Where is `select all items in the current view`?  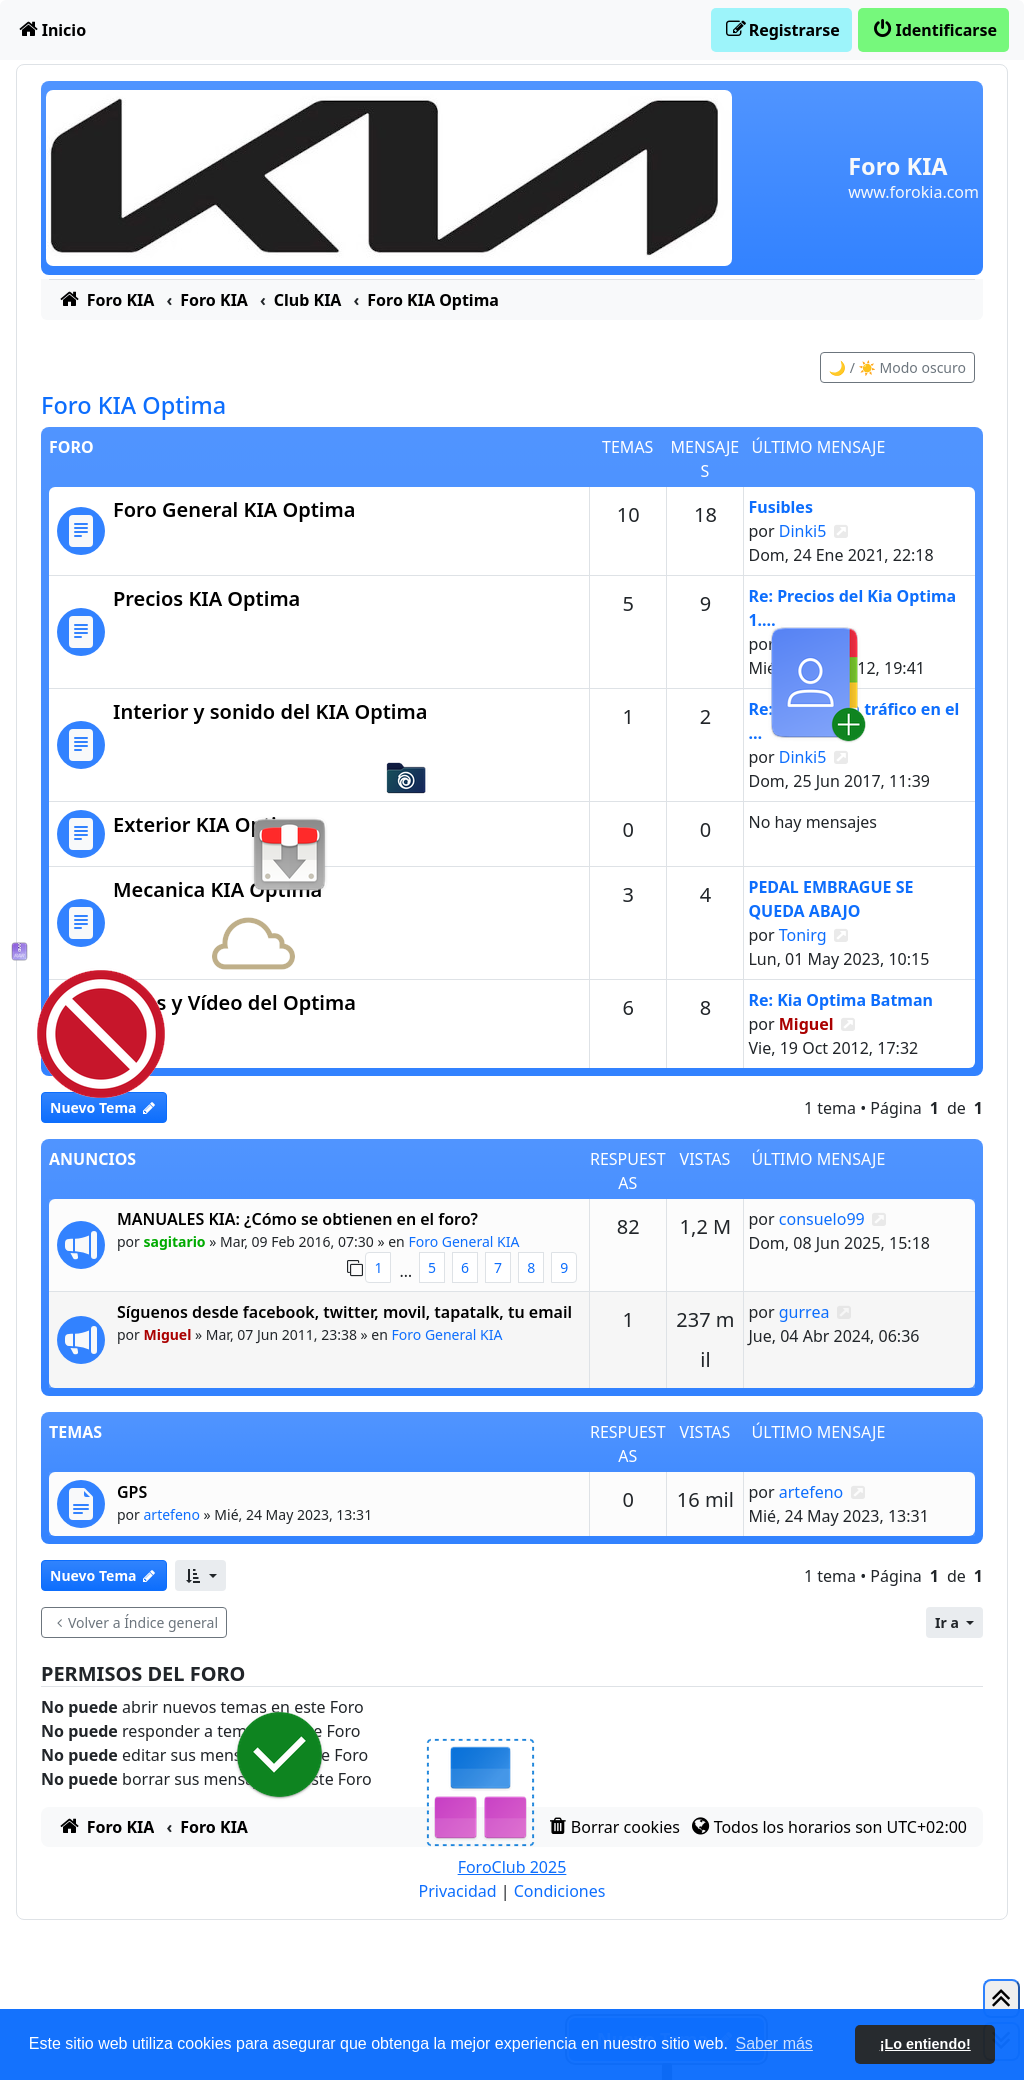 select all items in the current view is located at coordinates (480, 1792).